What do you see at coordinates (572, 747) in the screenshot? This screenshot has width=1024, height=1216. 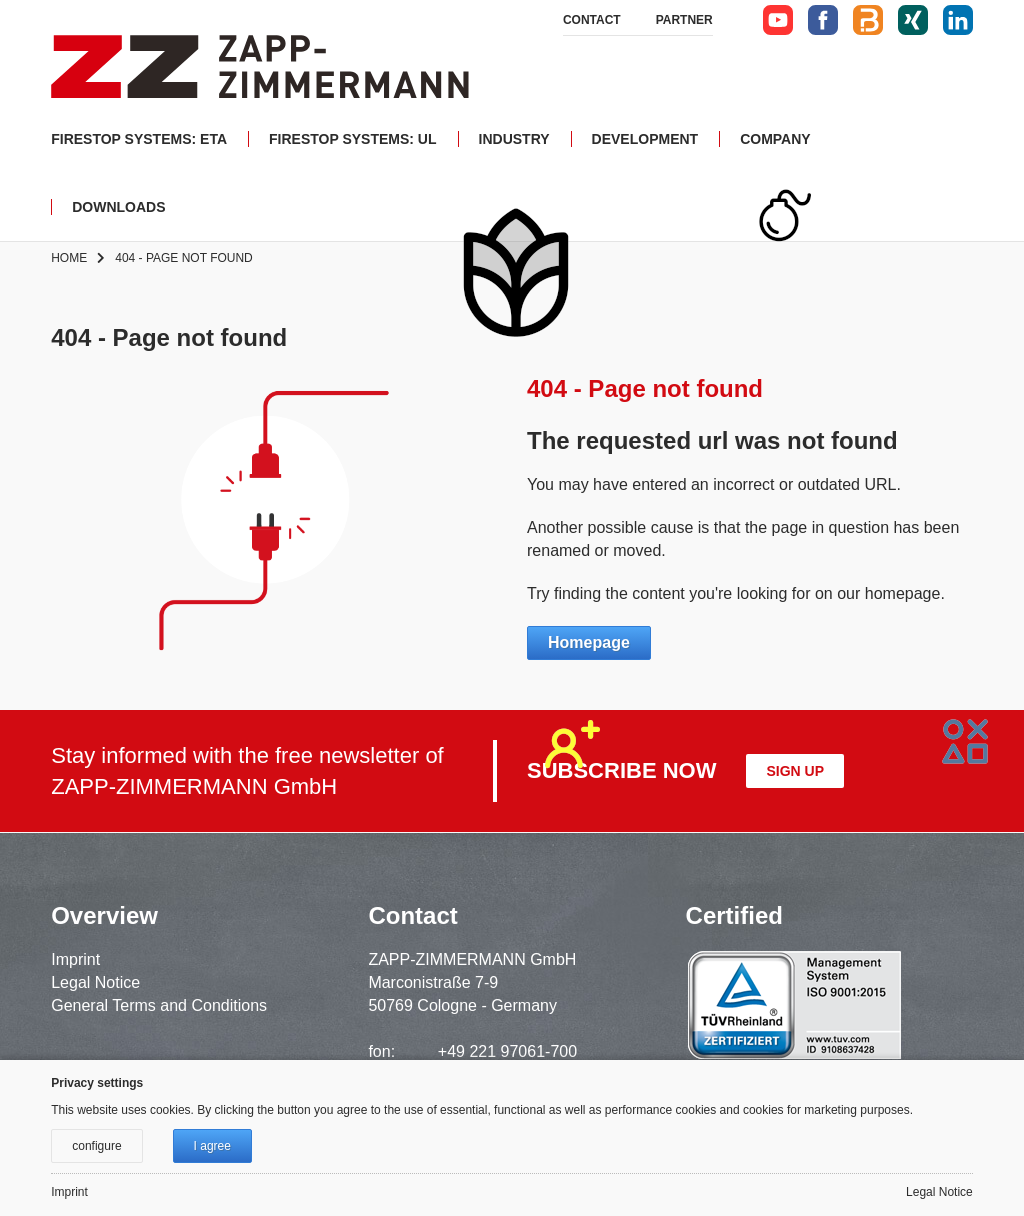 I see `add a new contact or friend` at bounding box center [572, 747].